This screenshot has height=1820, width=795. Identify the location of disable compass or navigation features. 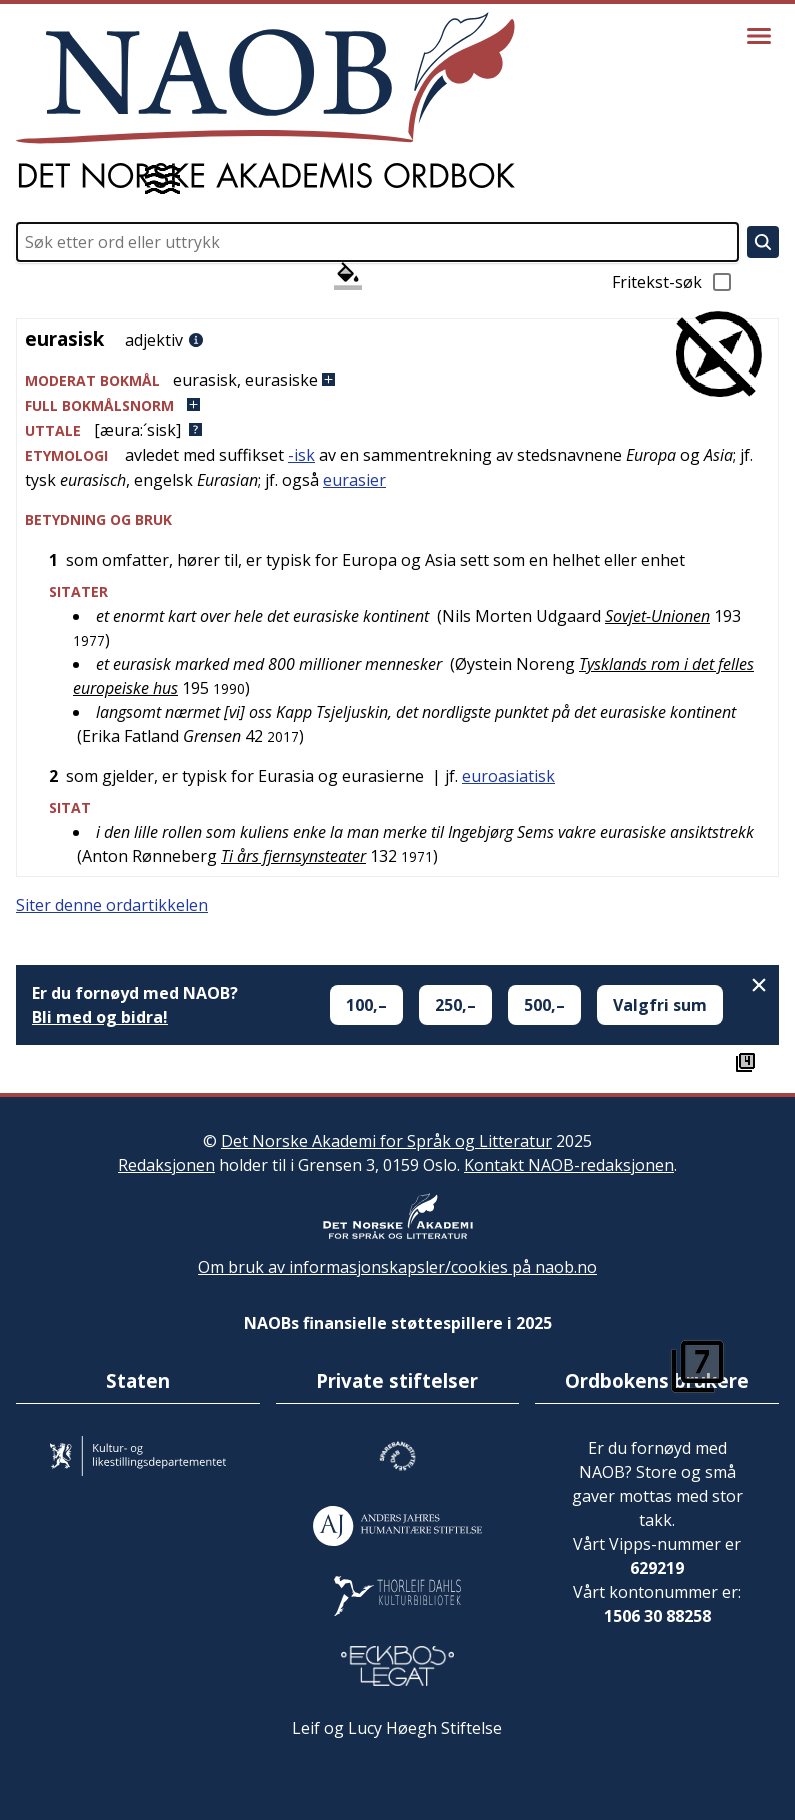
(719, 354).